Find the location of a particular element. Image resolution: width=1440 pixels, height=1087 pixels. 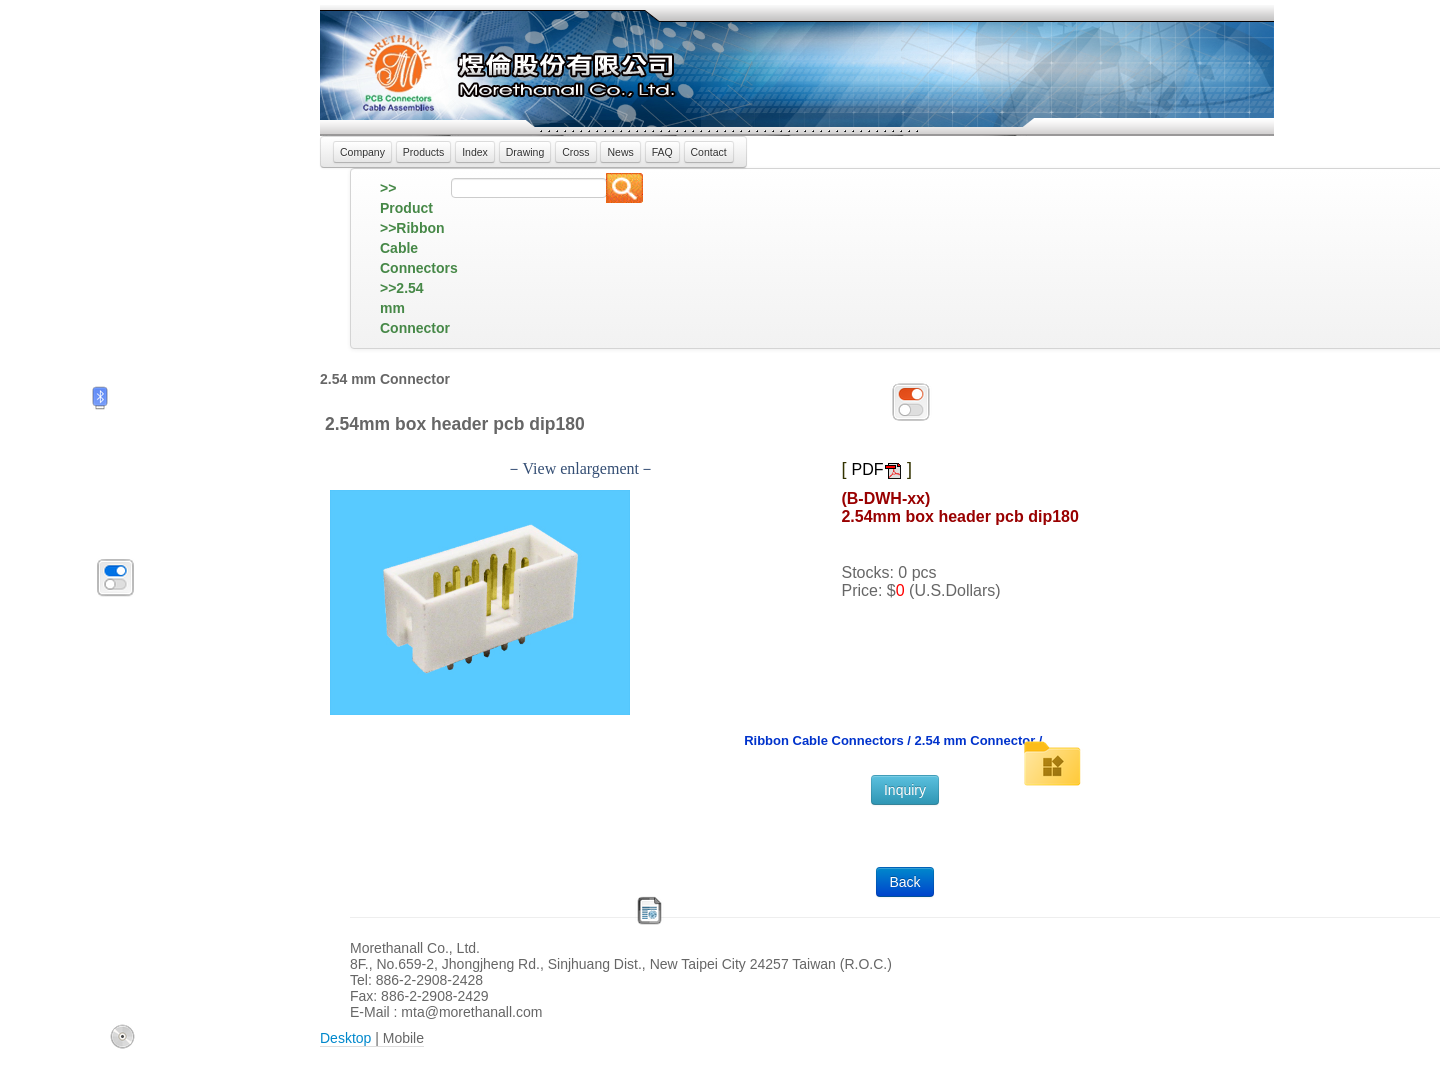

open a web document file is located at coordinates (649, 910).